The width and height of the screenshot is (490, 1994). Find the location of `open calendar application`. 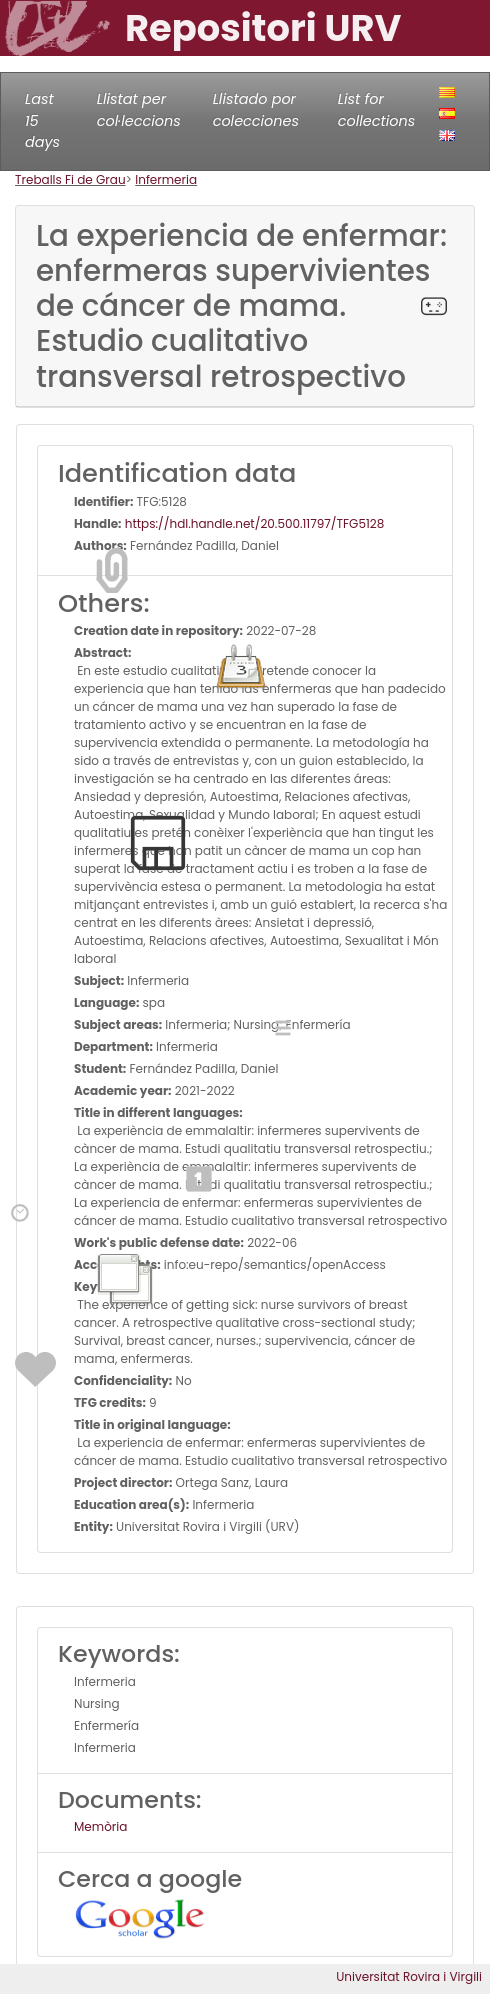

open calendar application is located at coordinates (241, 669).